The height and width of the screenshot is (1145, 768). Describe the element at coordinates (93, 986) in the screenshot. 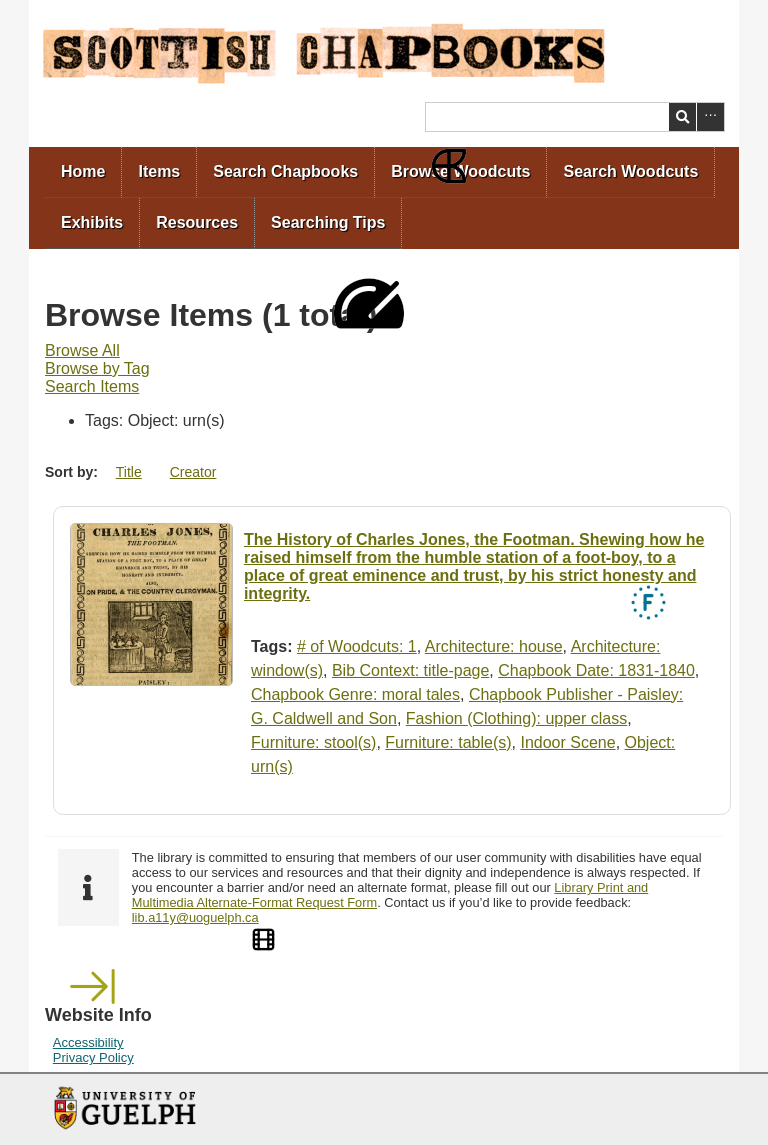

I see `move item to the end of a list` at that location.